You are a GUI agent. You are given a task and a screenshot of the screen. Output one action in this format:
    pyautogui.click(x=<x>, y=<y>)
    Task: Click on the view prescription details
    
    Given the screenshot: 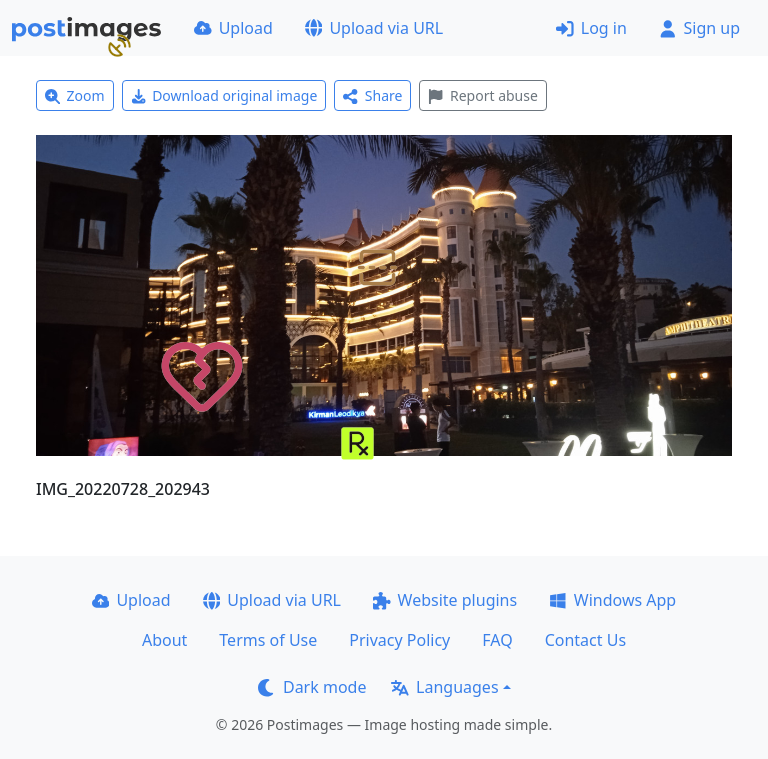 What is the action you would take?
    pyautogui.click(x=357, y=443)
    